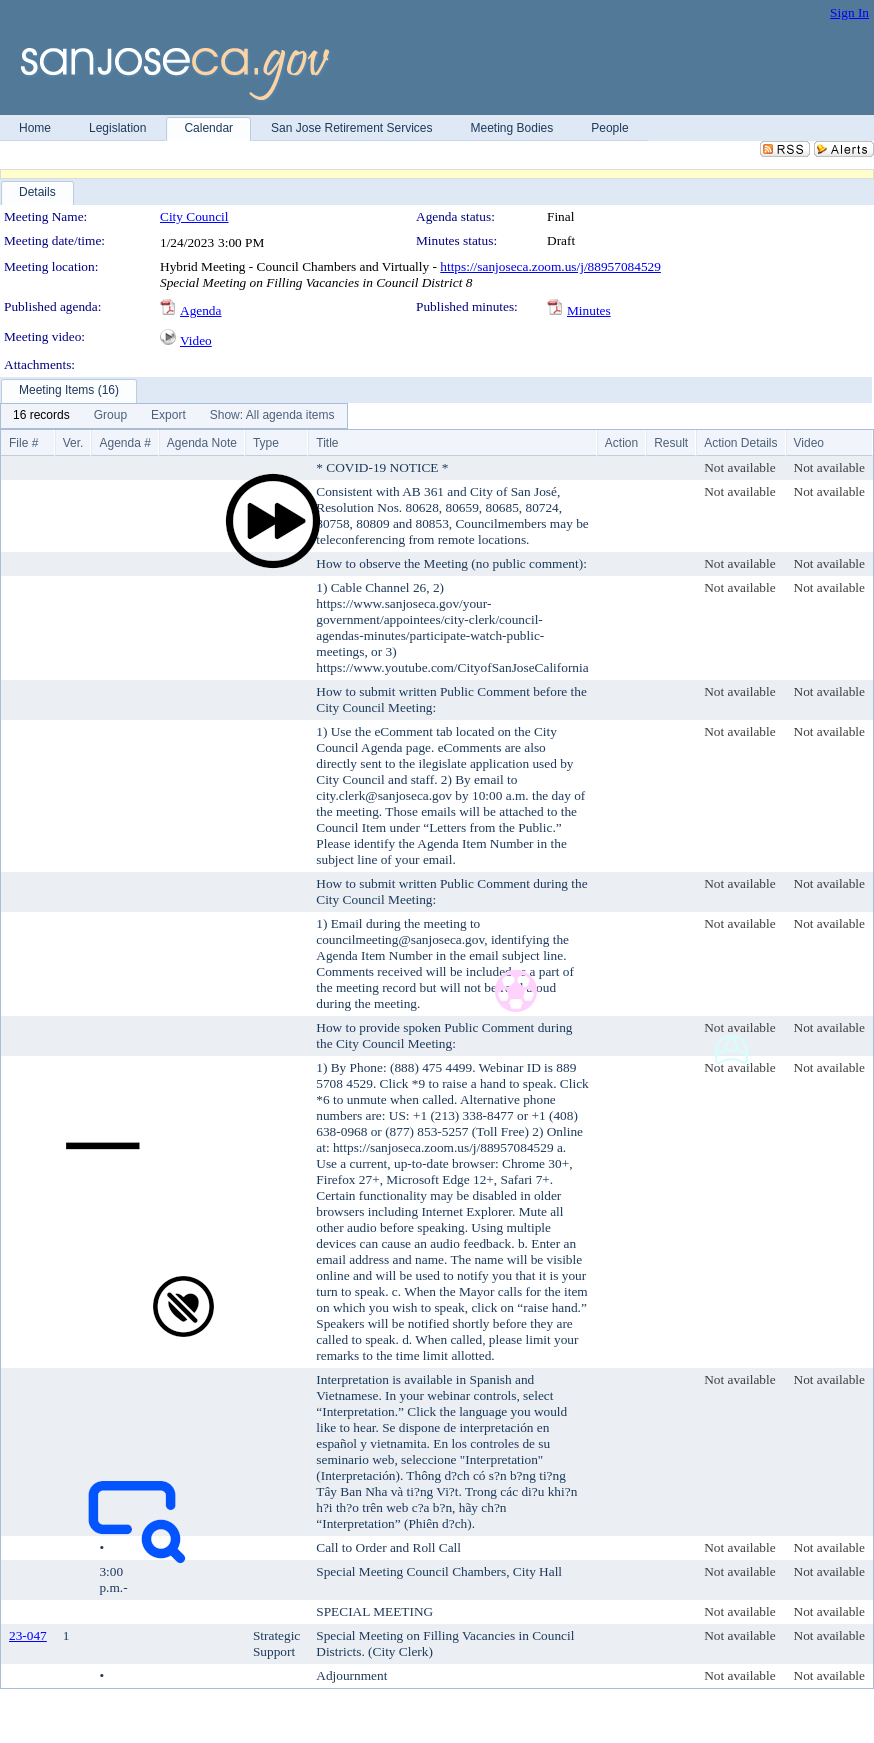 Image resolution: width=874 pixels, height=1743 pixels. I want to click on browse hats or headwear category, so click(731, 1051).